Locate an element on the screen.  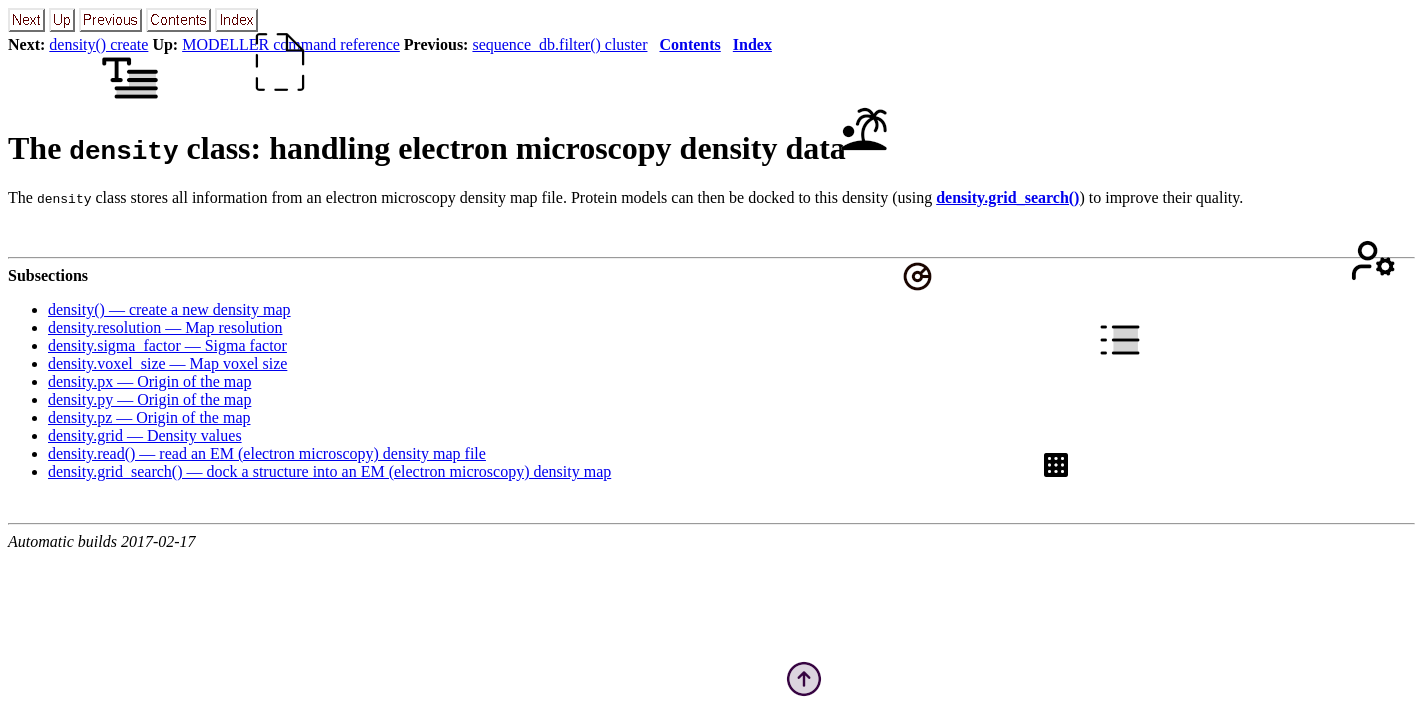
view items in a list format is located at coordinates (1120, 340).